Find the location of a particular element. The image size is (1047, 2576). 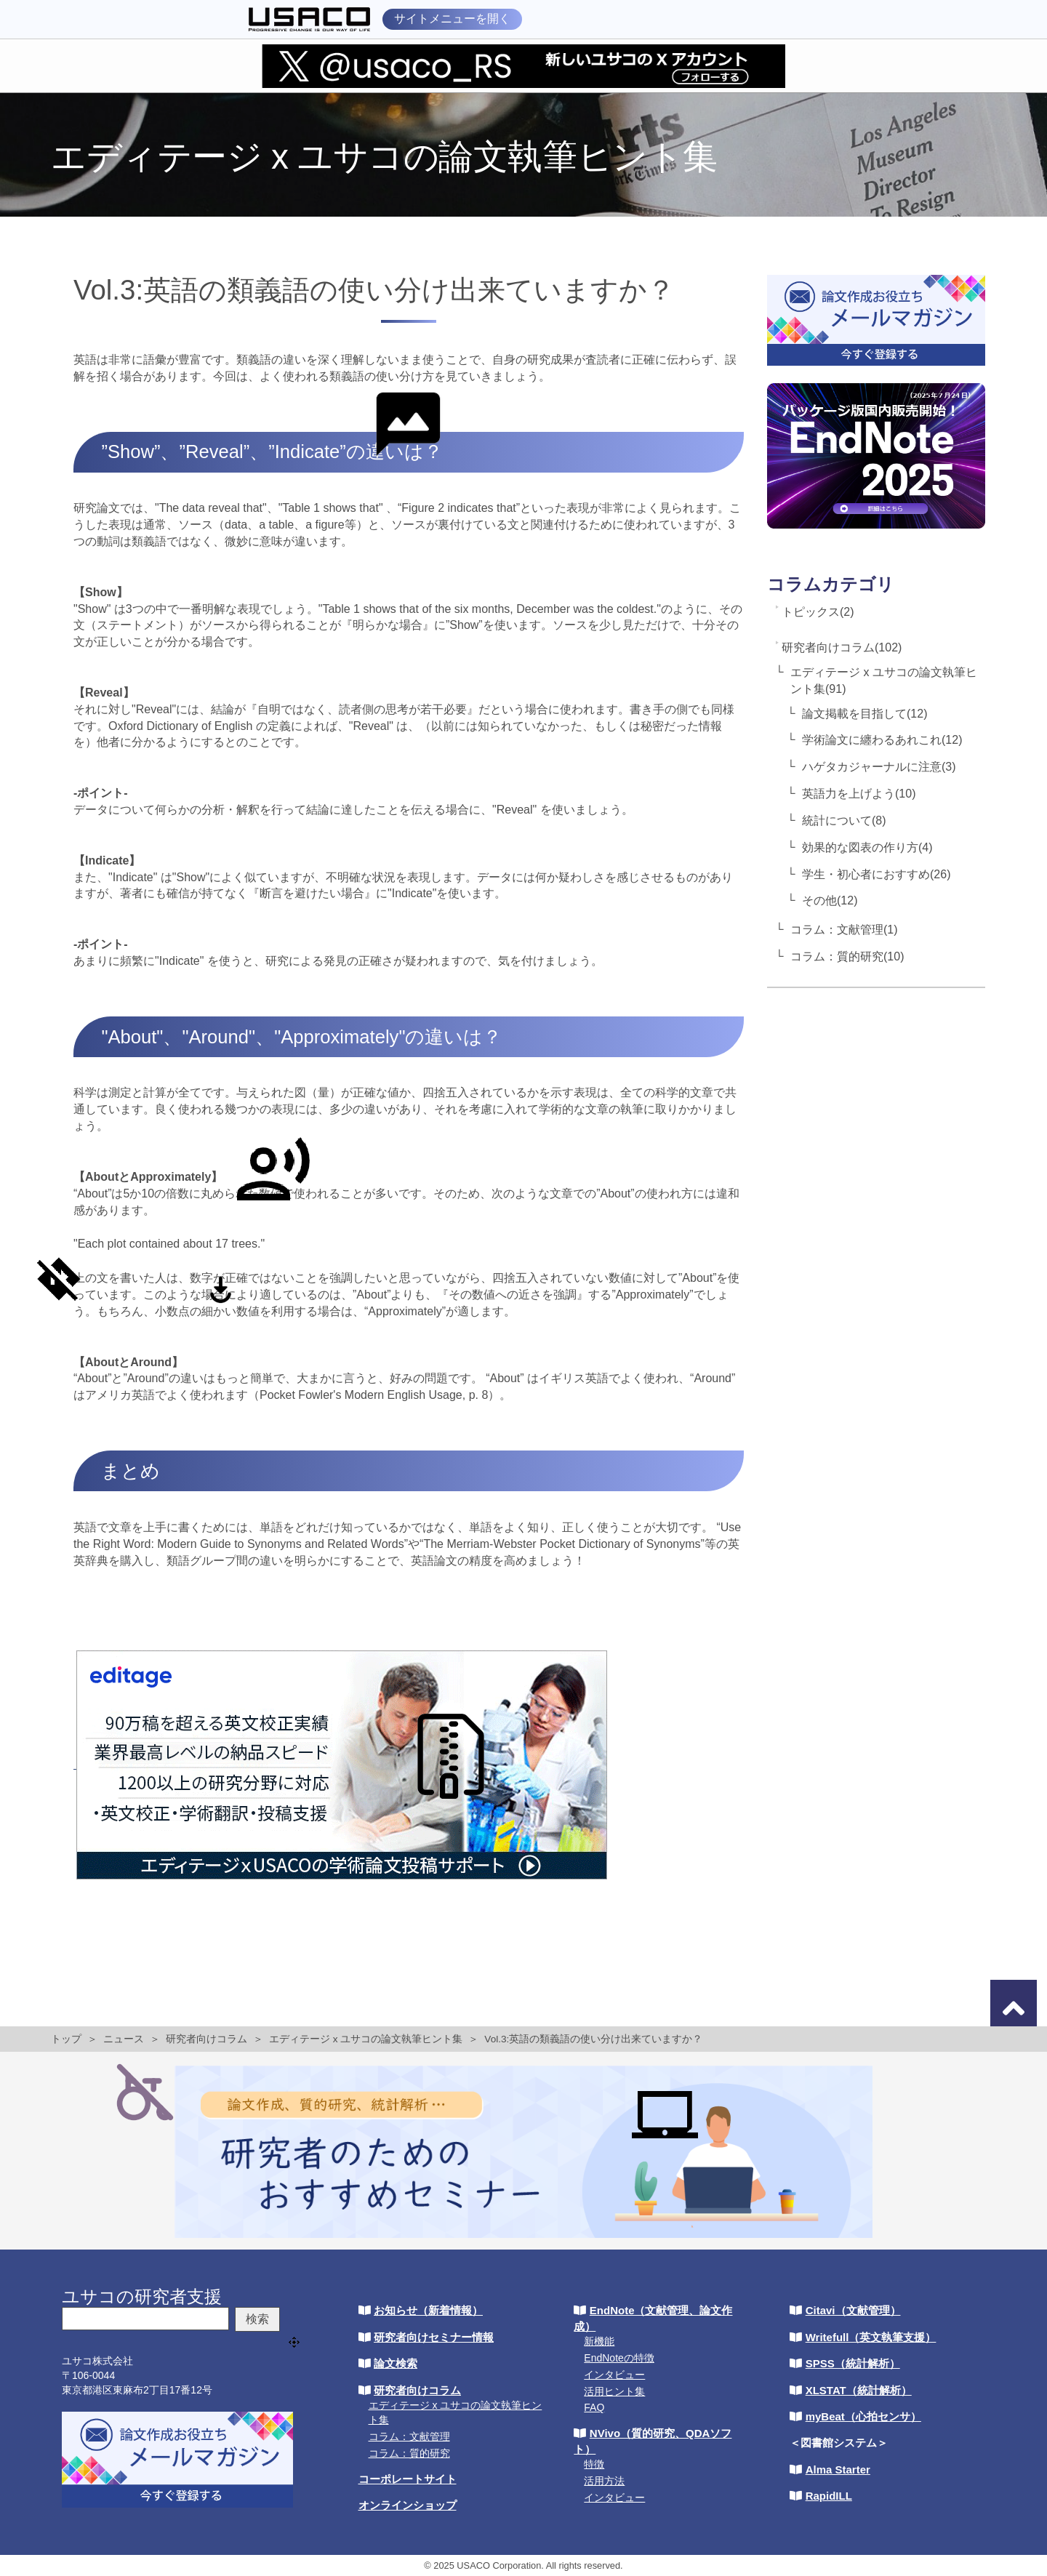

activate voice recording or dictation is located at coordinates (273, 1171).